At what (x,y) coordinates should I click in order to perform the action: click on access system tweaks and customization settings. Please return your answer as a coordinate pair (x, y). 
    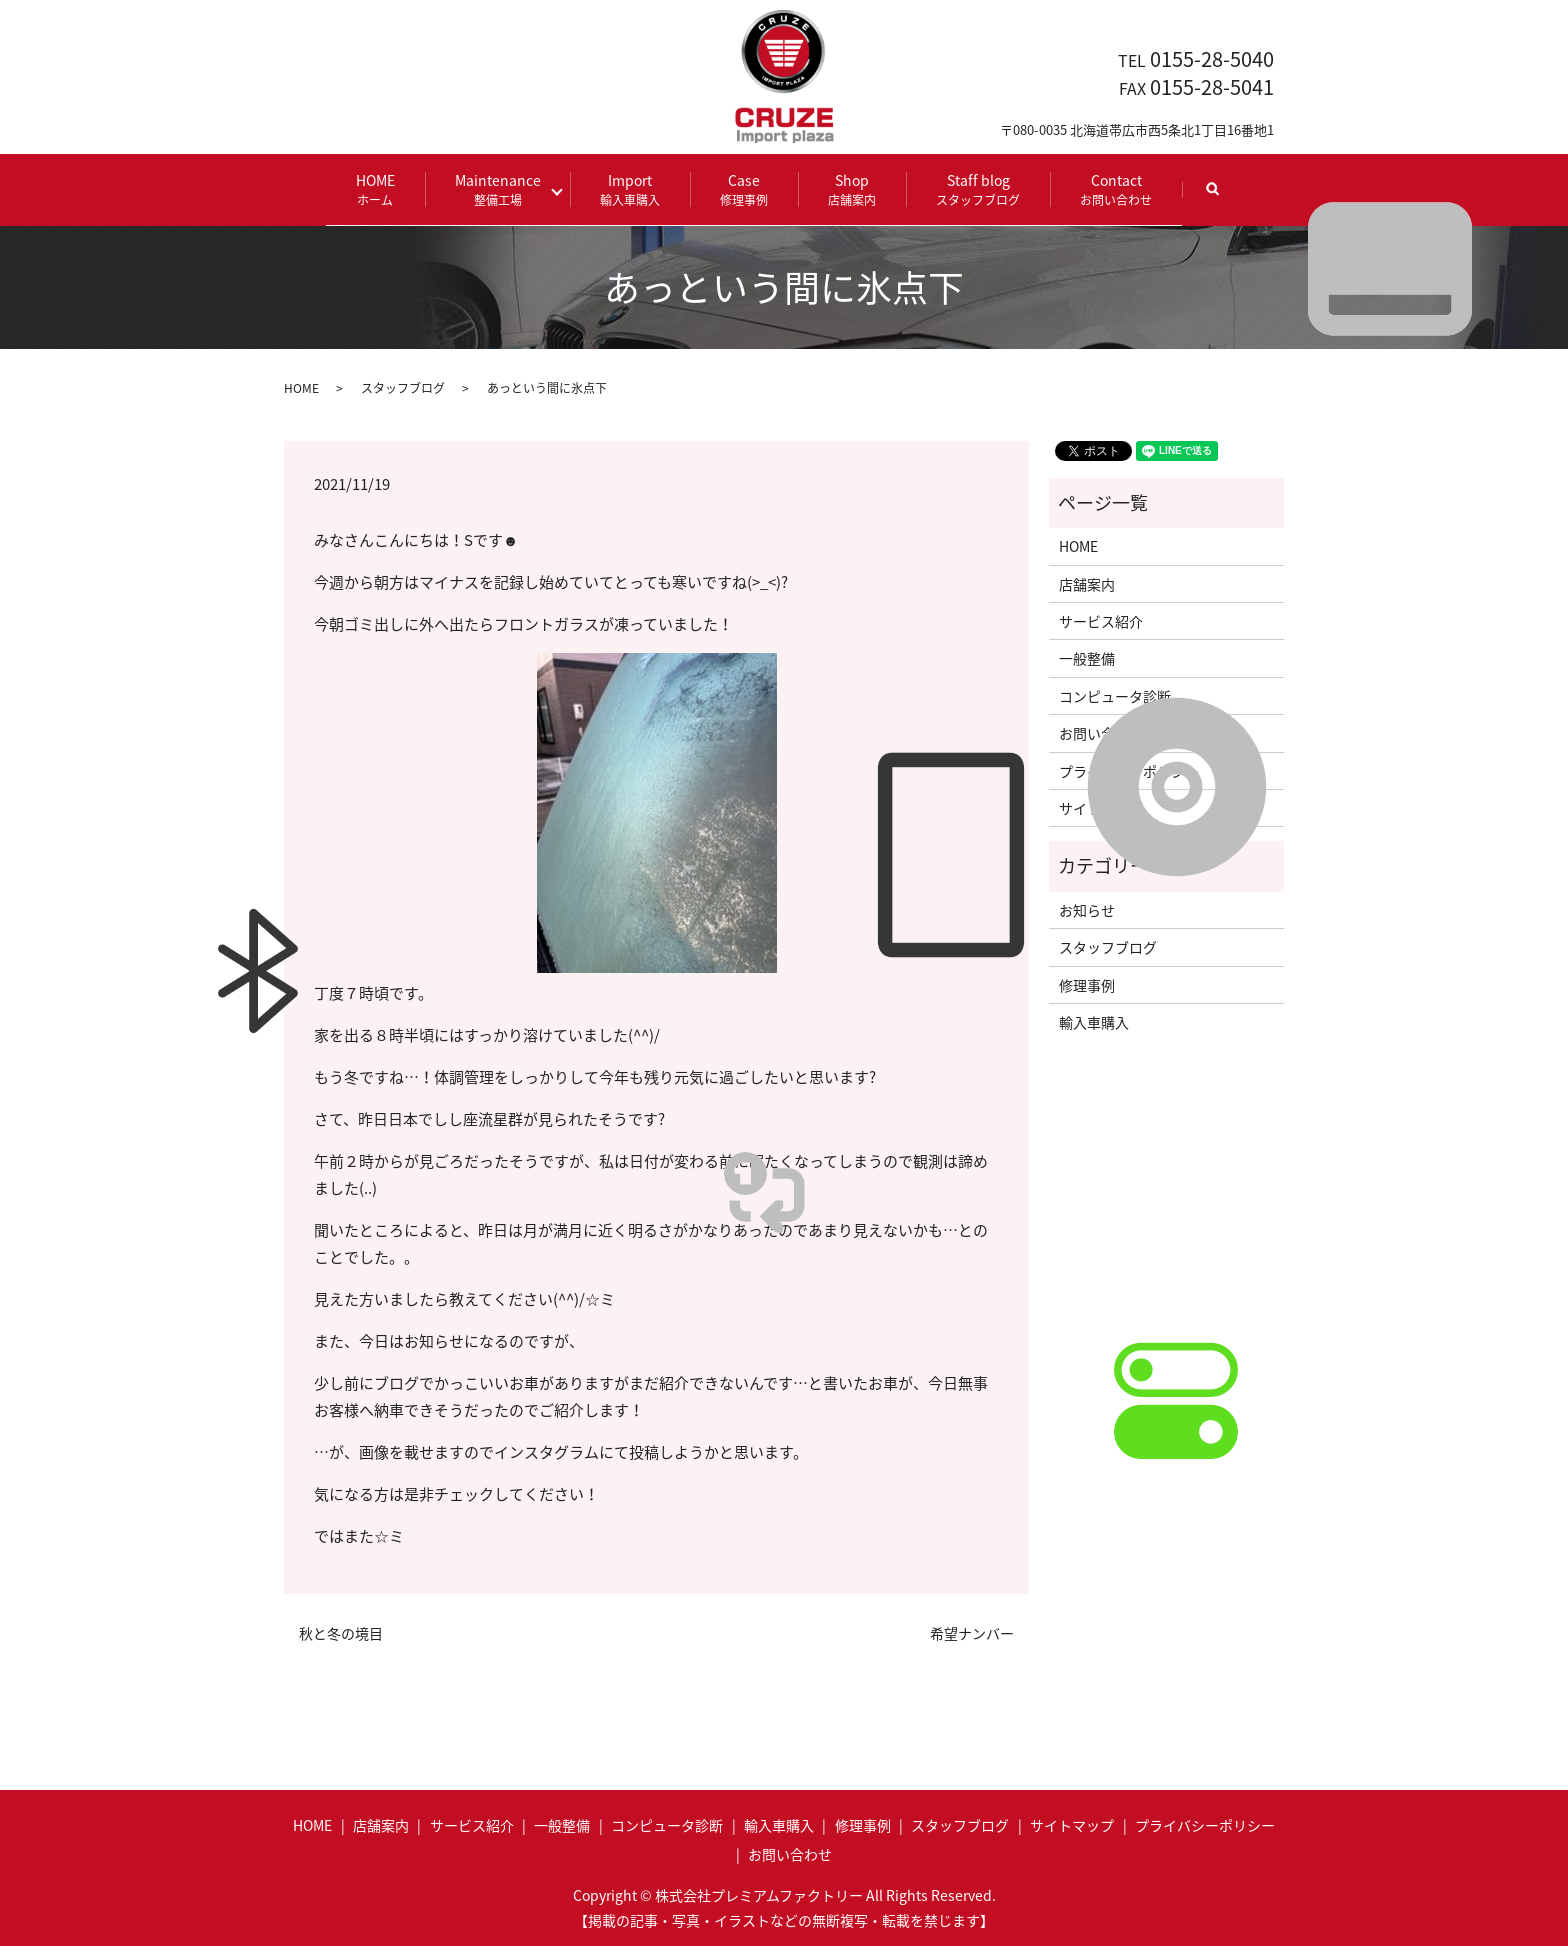
    Looking at the image, I should click on (1176, 1397).